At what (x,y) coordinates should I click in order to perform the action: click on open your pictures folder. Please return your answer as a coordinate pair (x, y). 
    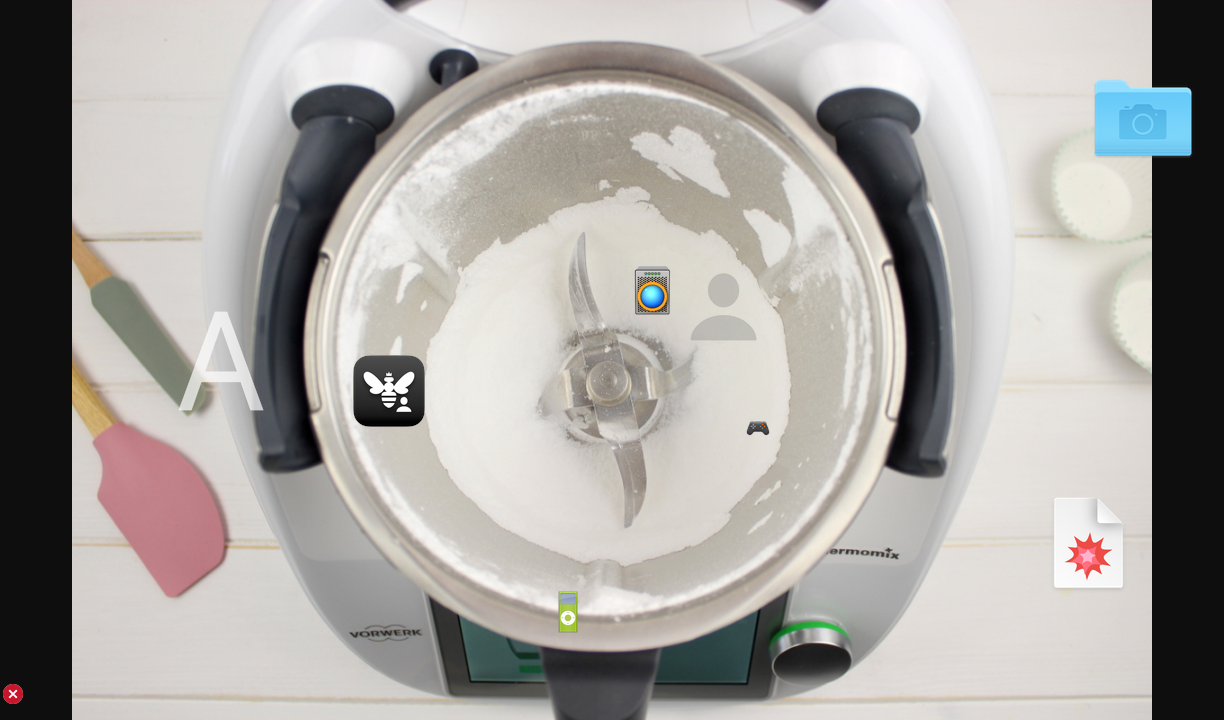
    Looking at the image, I should click on (1143, 118).